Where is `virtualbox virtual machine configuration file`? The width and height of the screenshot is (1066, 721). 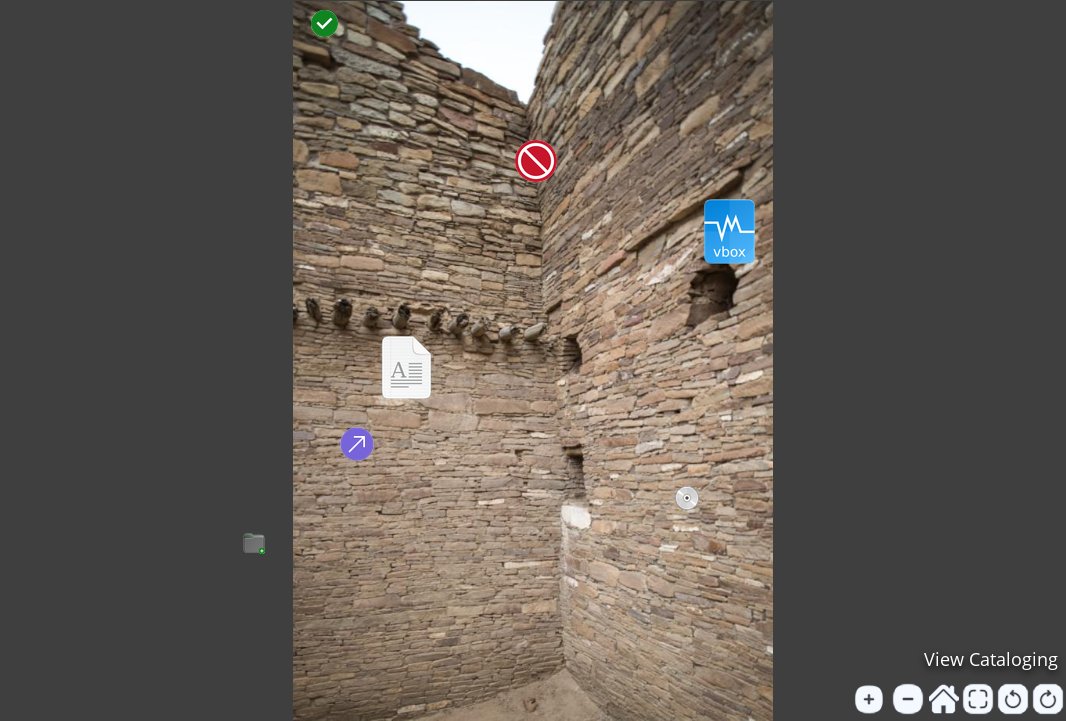
virtualbox virtual machine configuration file is located at coordinates (729, 231).